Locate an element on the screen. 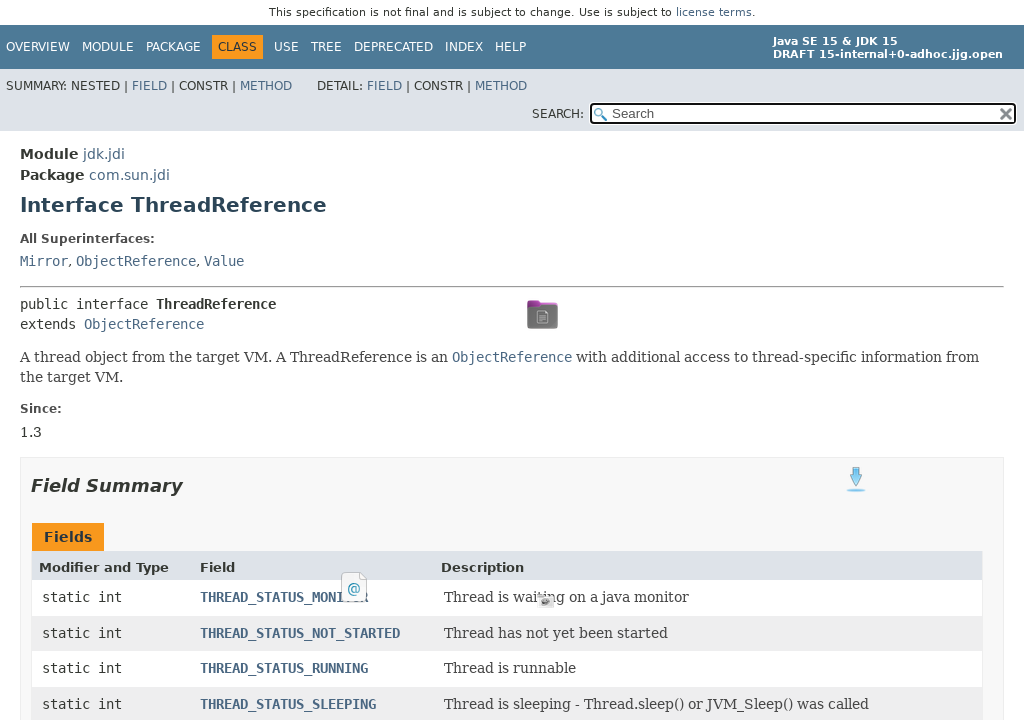 The width and height of the screenshot is (1024, 720). open documents folder is located at coordinates (542, 314).